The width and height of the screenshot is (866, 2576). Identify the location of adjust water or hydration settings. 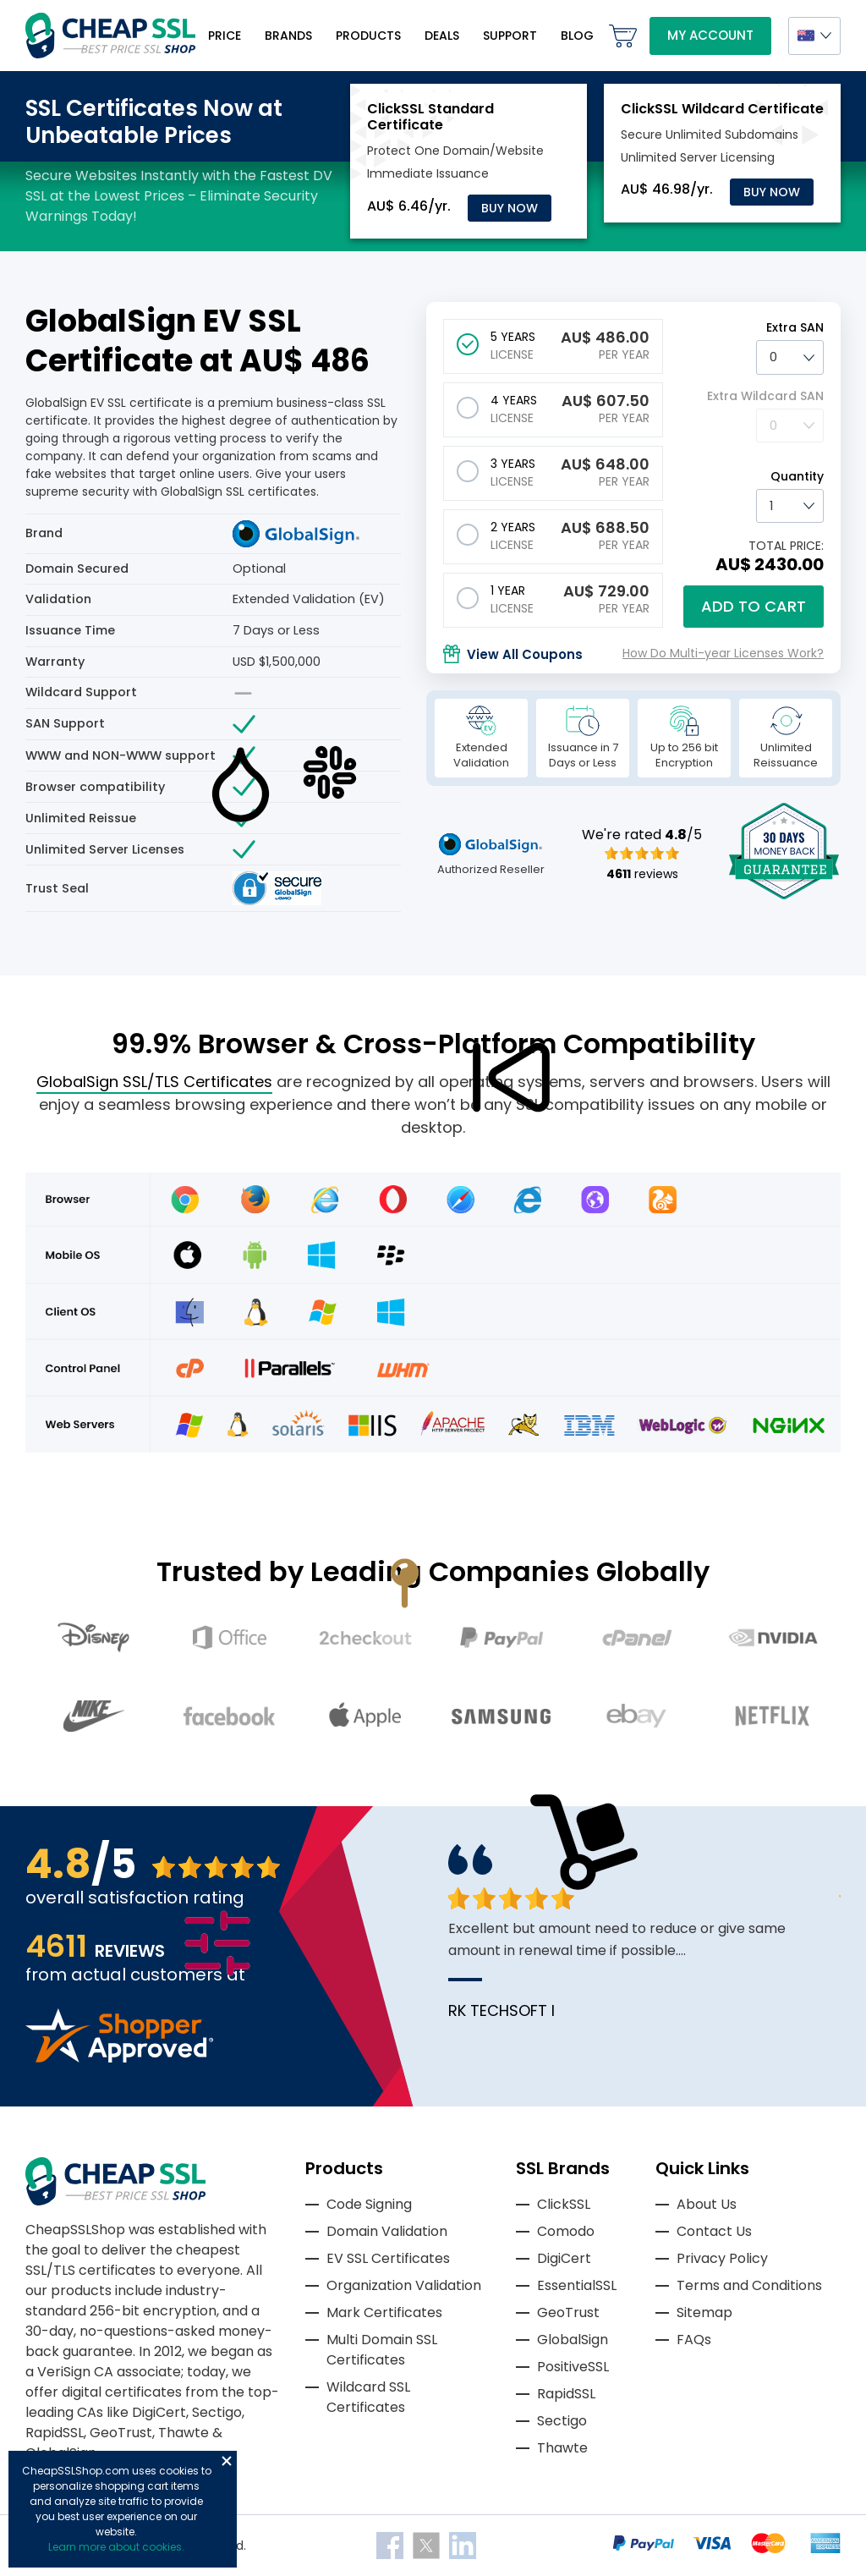
(240, 783).